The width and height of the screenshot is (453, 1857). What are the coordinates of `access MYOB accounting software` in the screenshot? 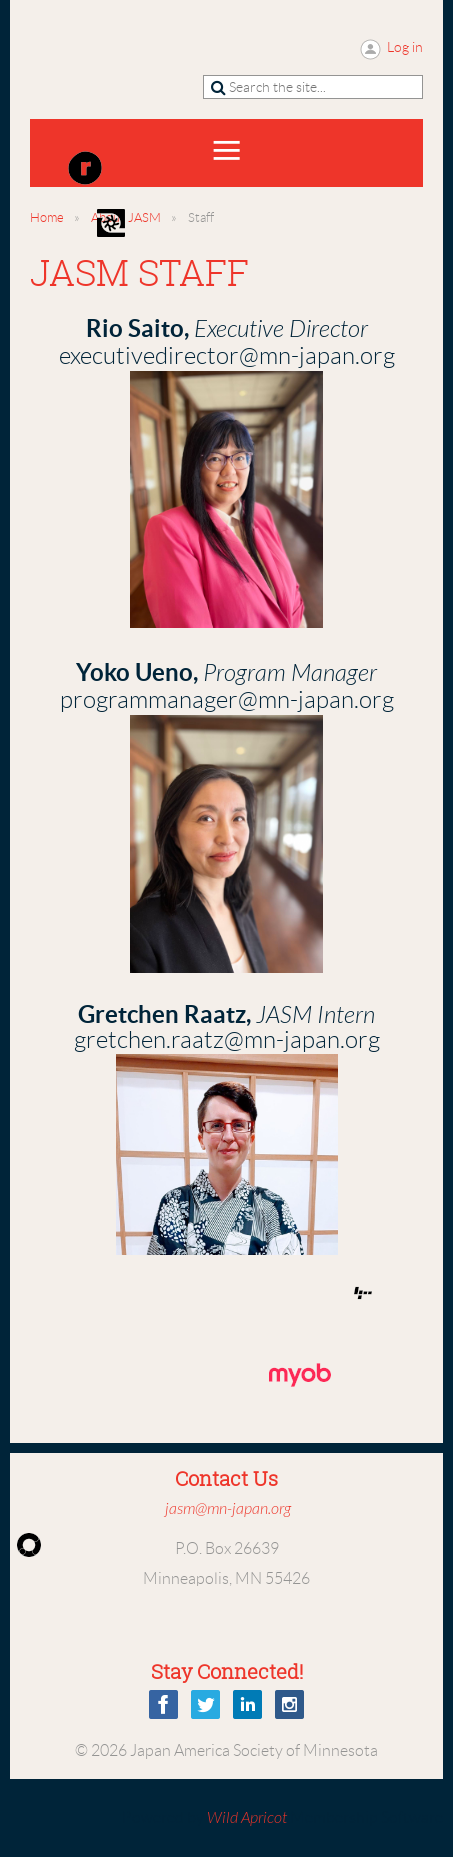 It's located at (300, 1375).